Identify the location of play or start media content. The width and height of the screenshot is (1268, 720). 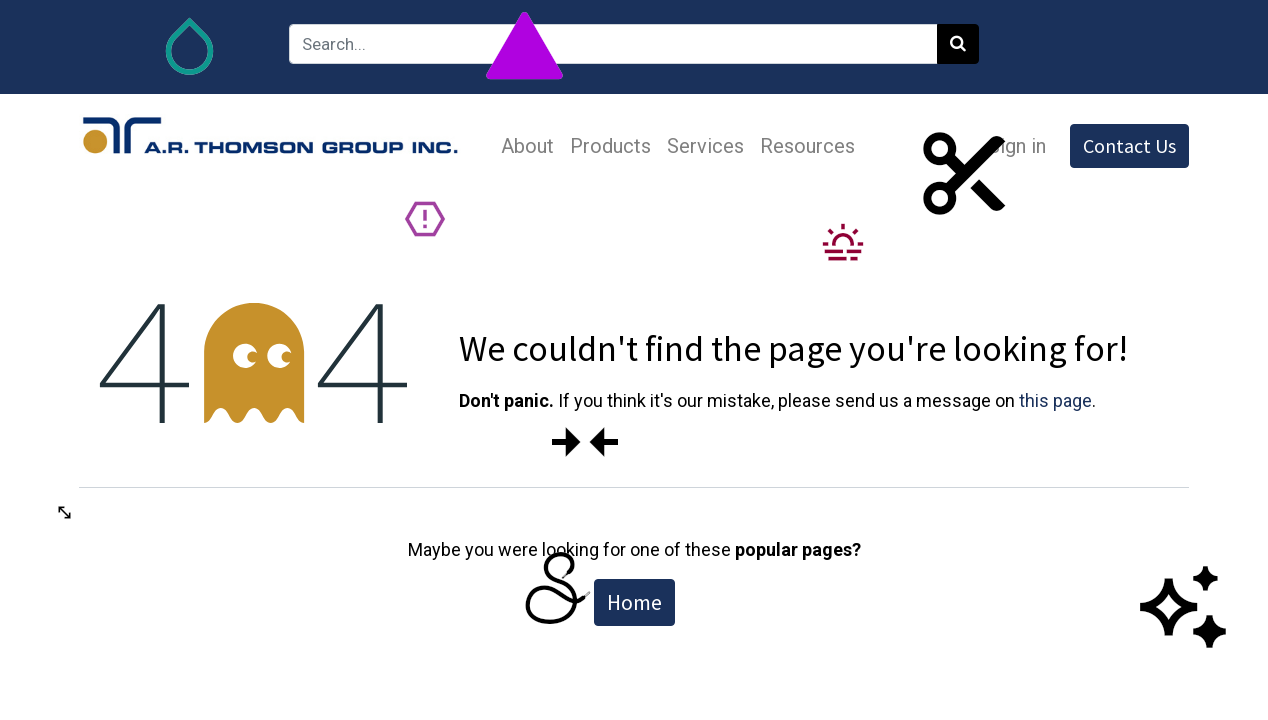
(524, 46).